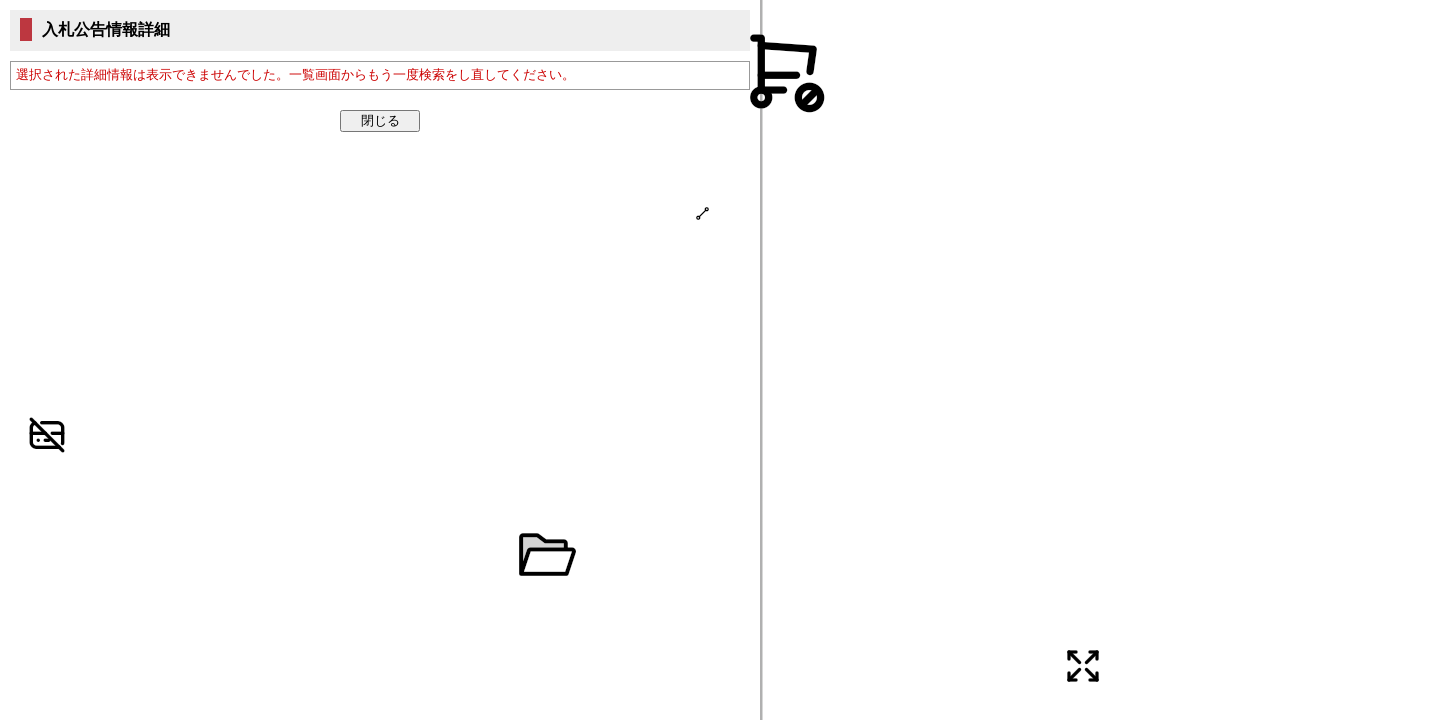 The width and height of the screenshot is (1440, 720). I want to click on payment method disabled or unavailable, so click(47, 435).